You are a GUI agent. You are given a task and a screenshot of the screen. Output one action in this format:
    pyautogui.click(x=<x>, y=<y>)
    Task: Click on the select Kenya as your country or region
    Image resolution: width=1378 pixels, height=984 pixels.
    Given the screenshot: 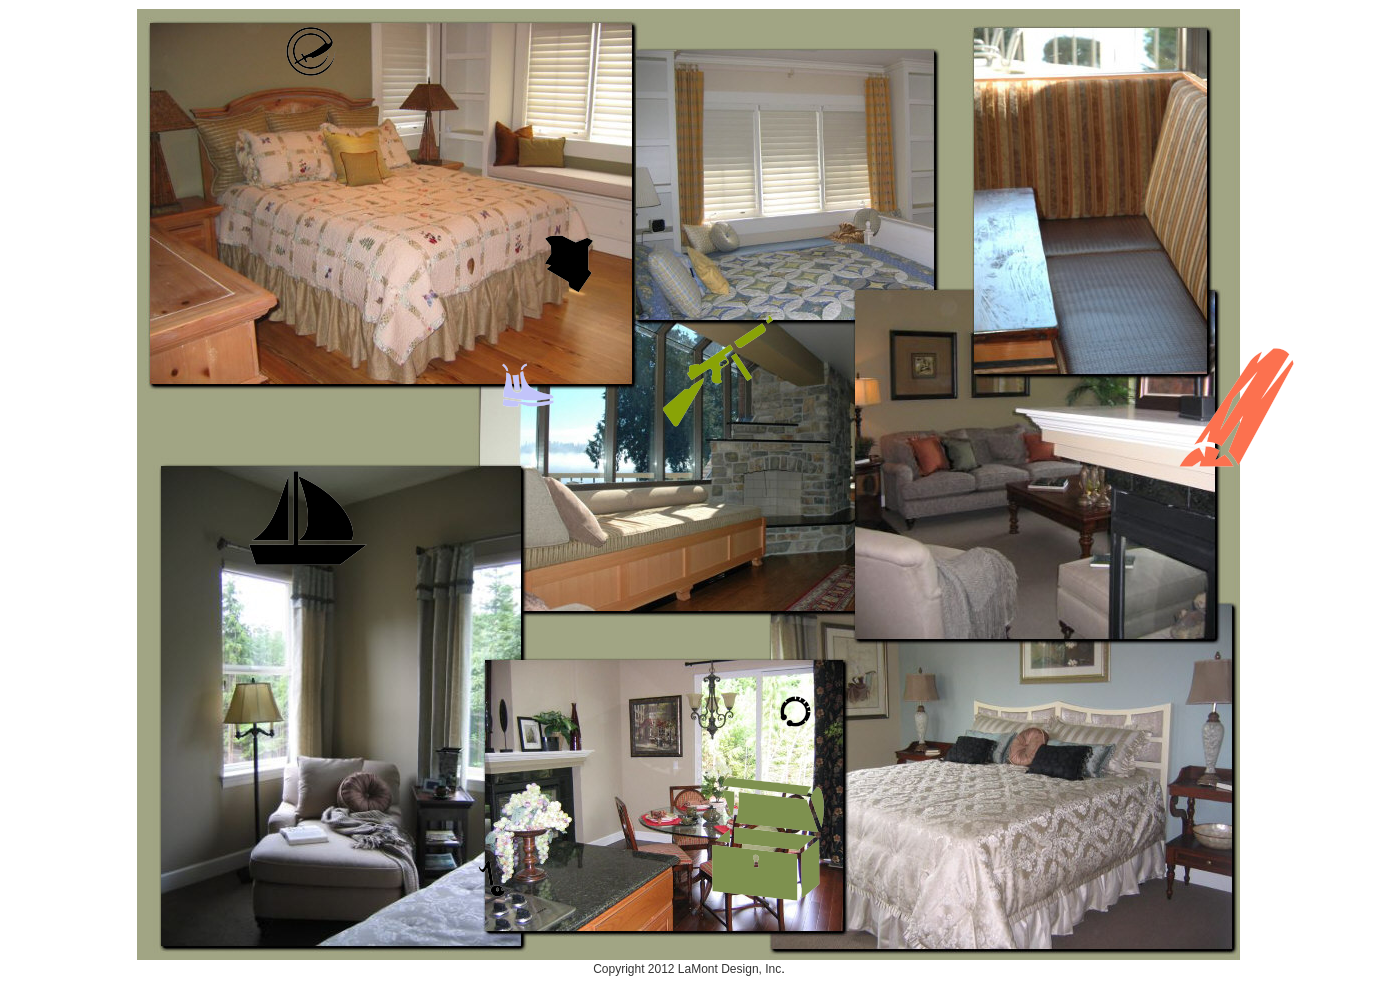 What is the action you would take?
    pyautogui.click(x=569, y=264)
    